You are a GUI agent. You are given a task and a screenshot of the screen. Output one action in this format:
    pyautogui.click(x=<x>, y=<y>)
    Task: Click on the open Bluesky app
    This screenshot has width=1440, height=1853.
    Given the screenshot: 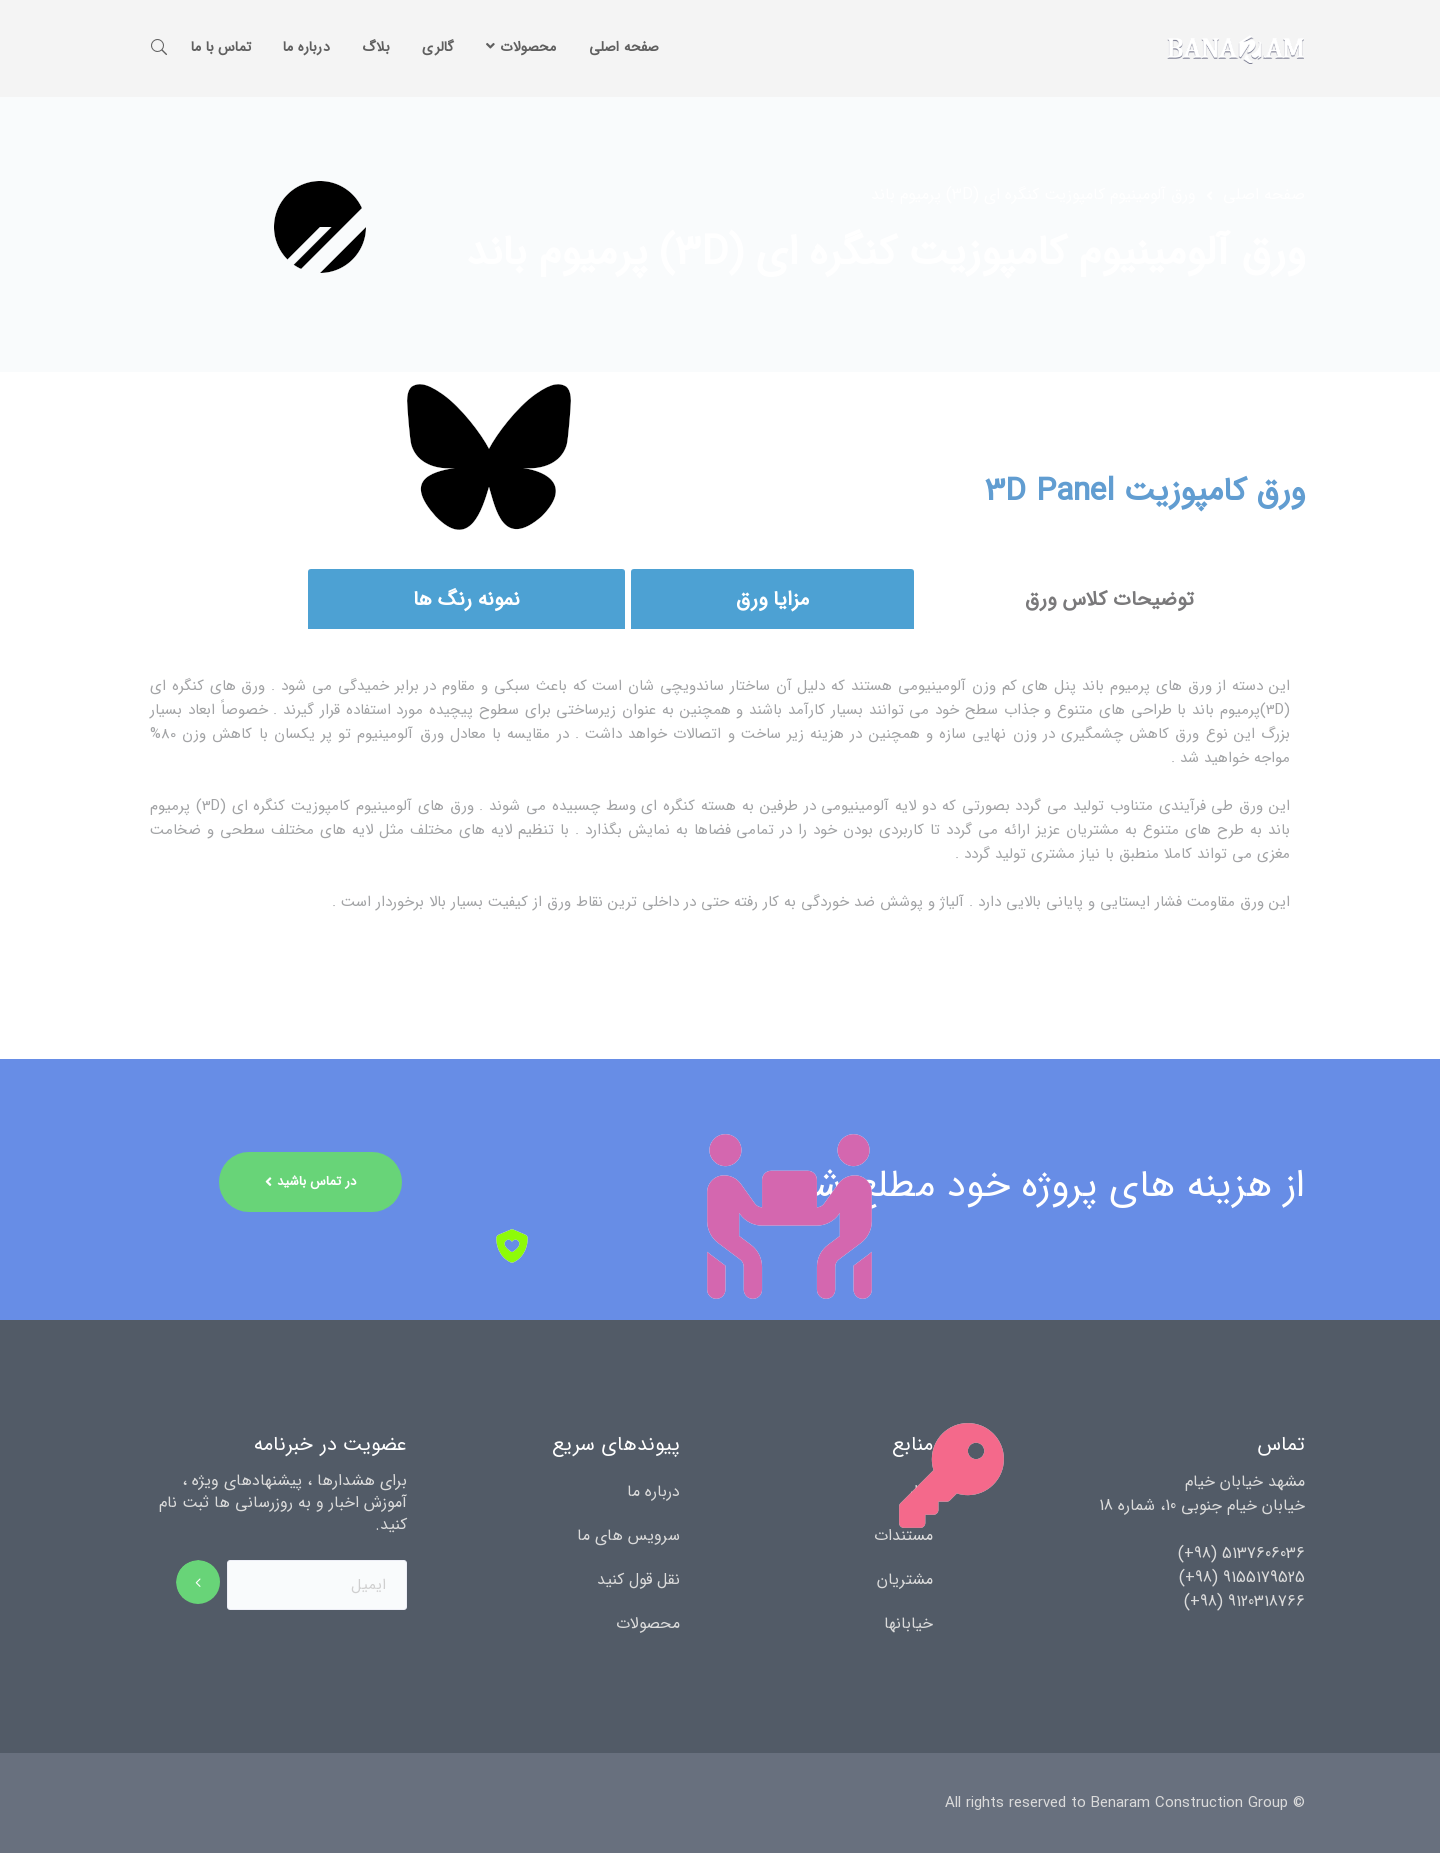 What is the action you would take?
    pyautogui.click(x=489, y=457)
    